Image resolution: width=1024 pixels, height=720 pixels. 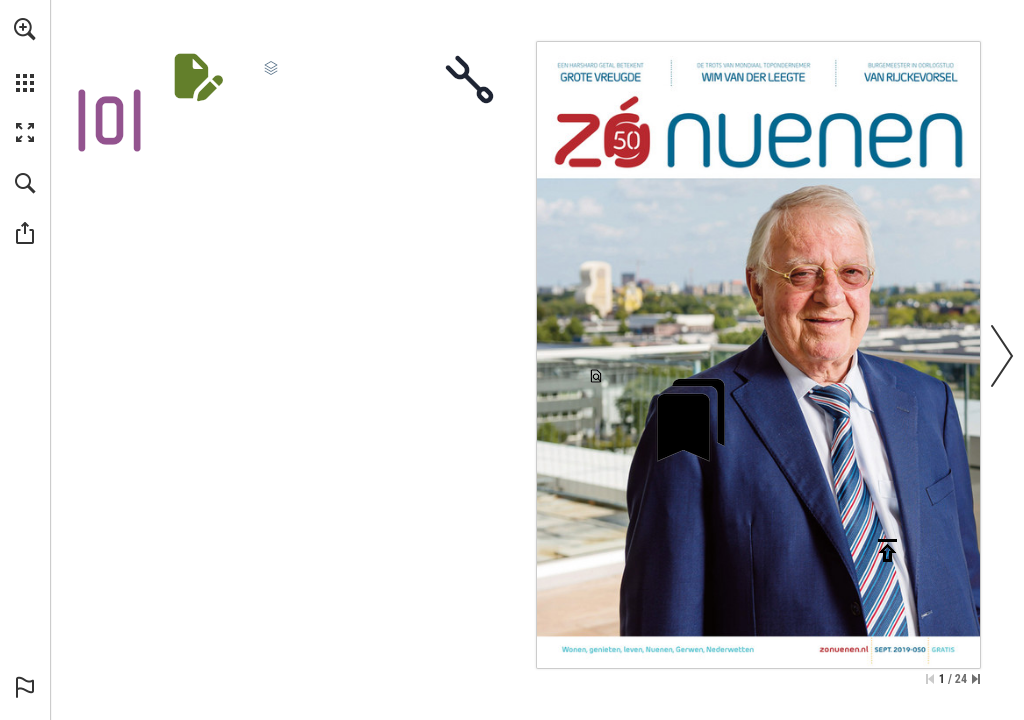 What do you see at coordinates (271, 68) in the screenshot?
I see `view layers or stacked items` at bounding box center [271, 68].